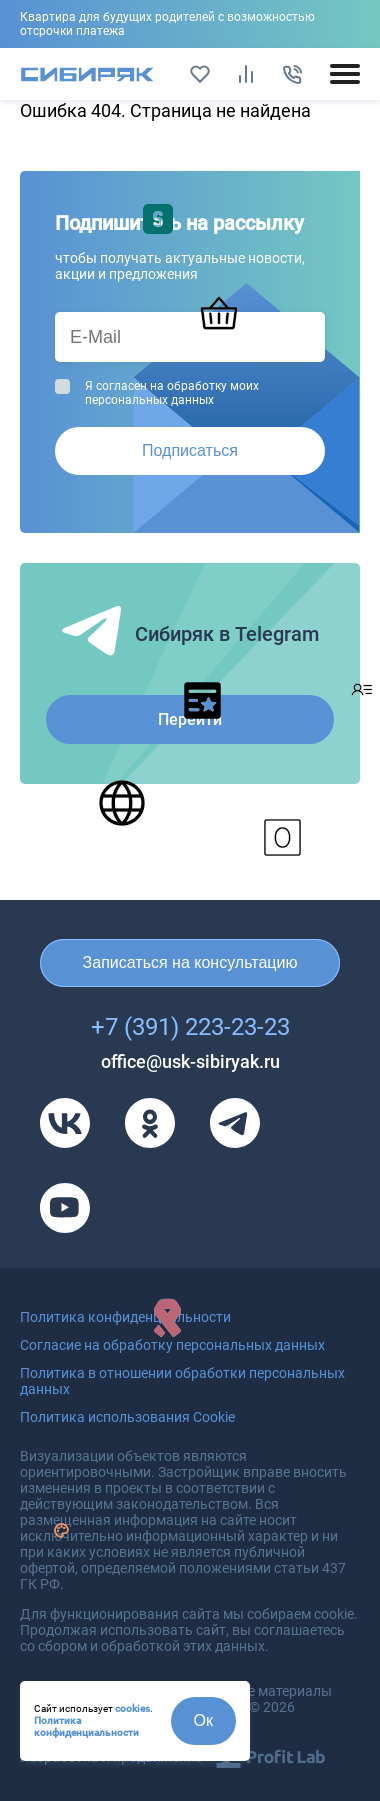 The height and width of the screenshot is (1801, 380). I want to click on customize theme or color settings, so click(61, 1530).